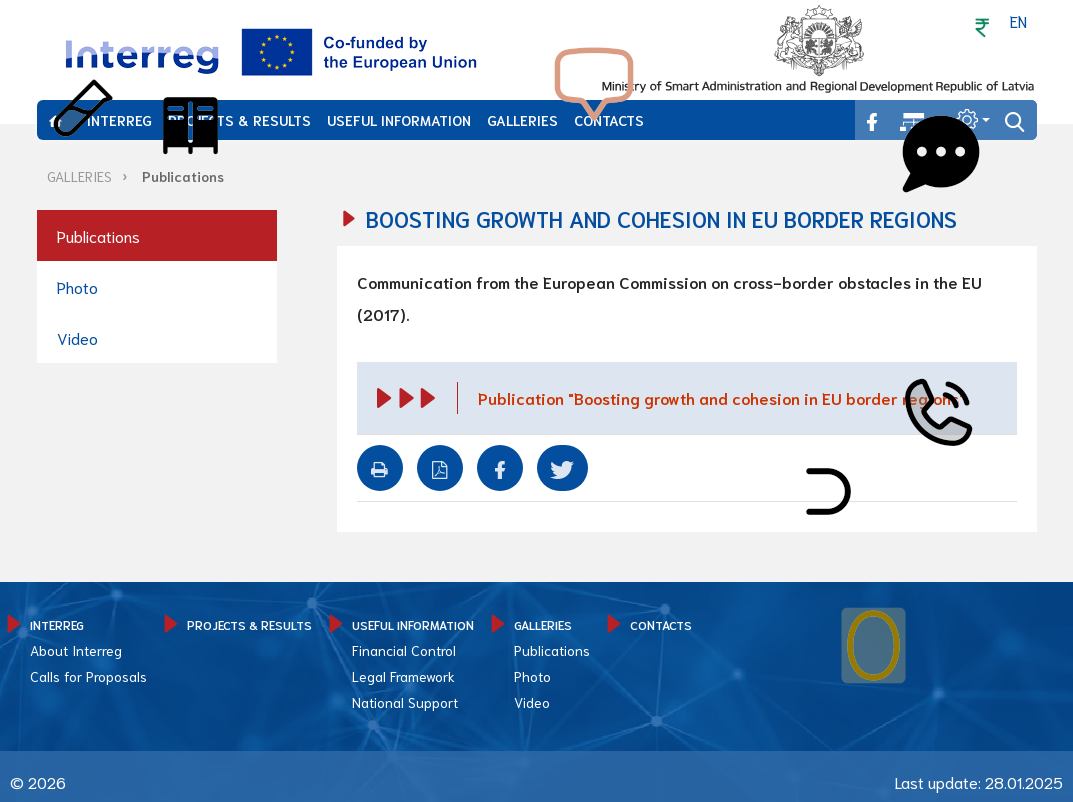 This screenshot has height=802, width=1073. I want to click on access storage lockers, so click(190, 124).